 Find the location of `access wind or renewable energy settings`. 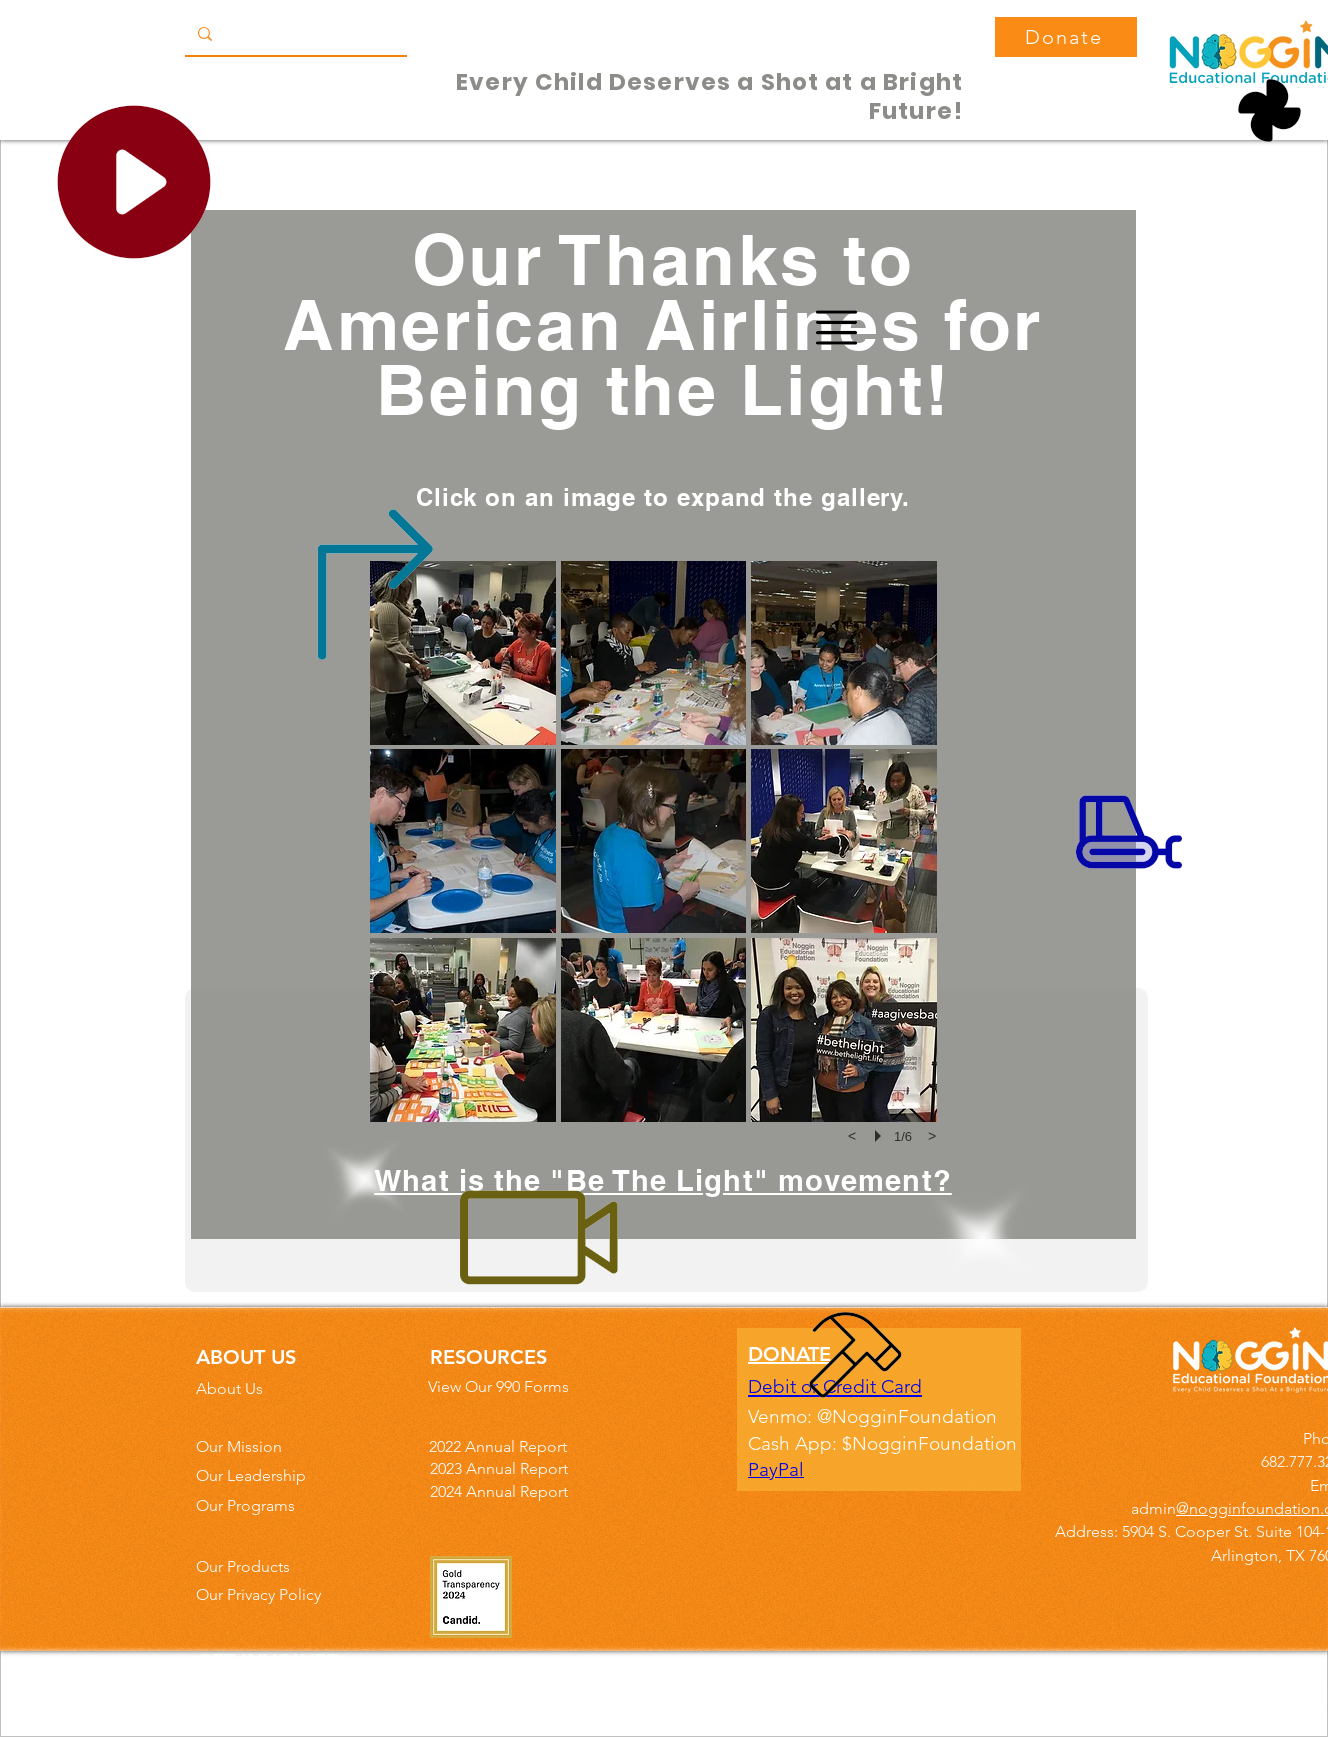

access wind or renewable energy settings is located at coordinates (1269, 110).